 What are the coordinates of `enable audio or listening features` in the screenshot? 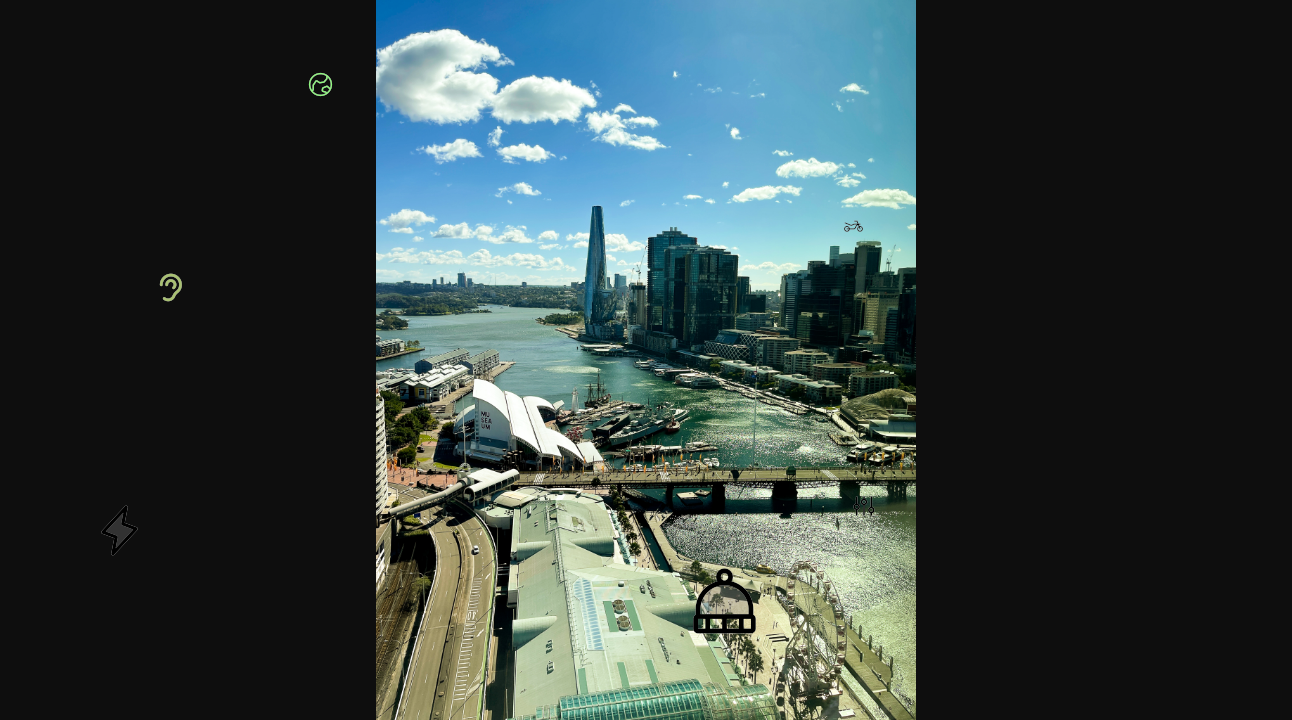 It's located at (169, 287).